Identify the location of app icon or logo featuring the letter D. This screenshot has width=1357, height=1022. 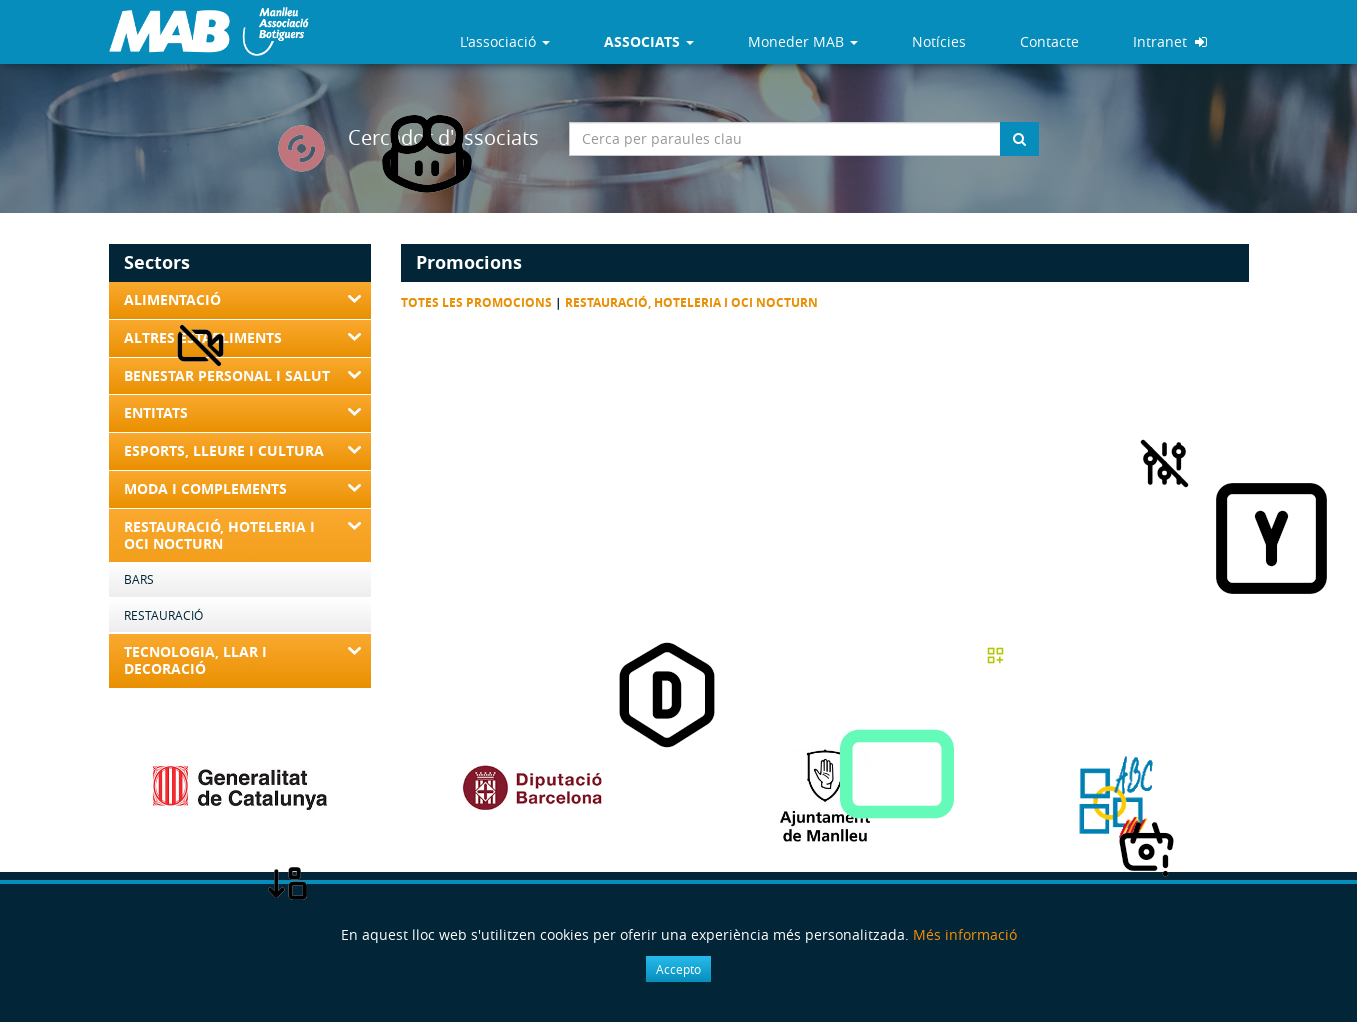
(667, 695).